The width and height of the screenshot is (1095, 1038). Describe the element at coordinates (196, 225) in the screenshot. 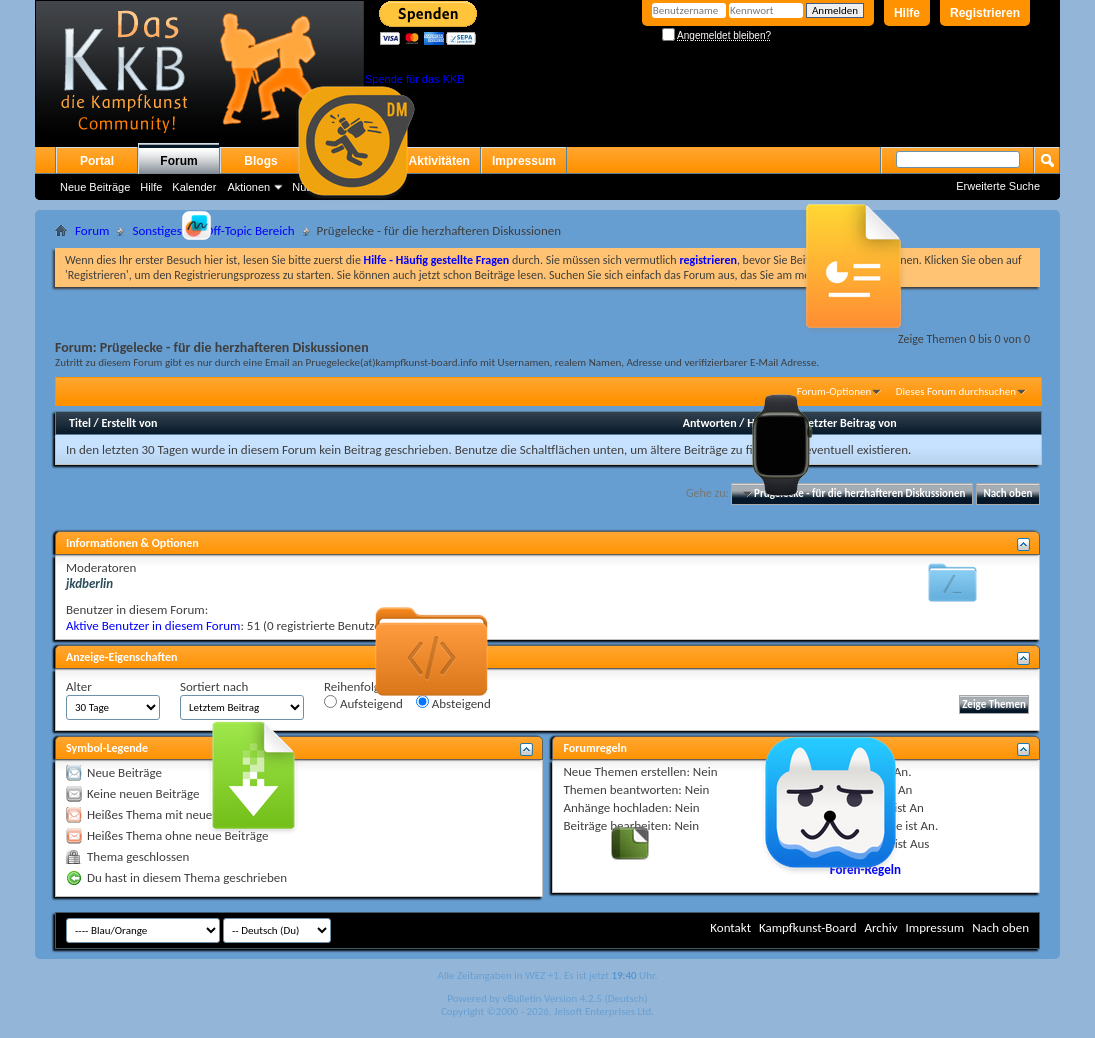

I see `open freeform app for brainstorming and sketching` at that location.